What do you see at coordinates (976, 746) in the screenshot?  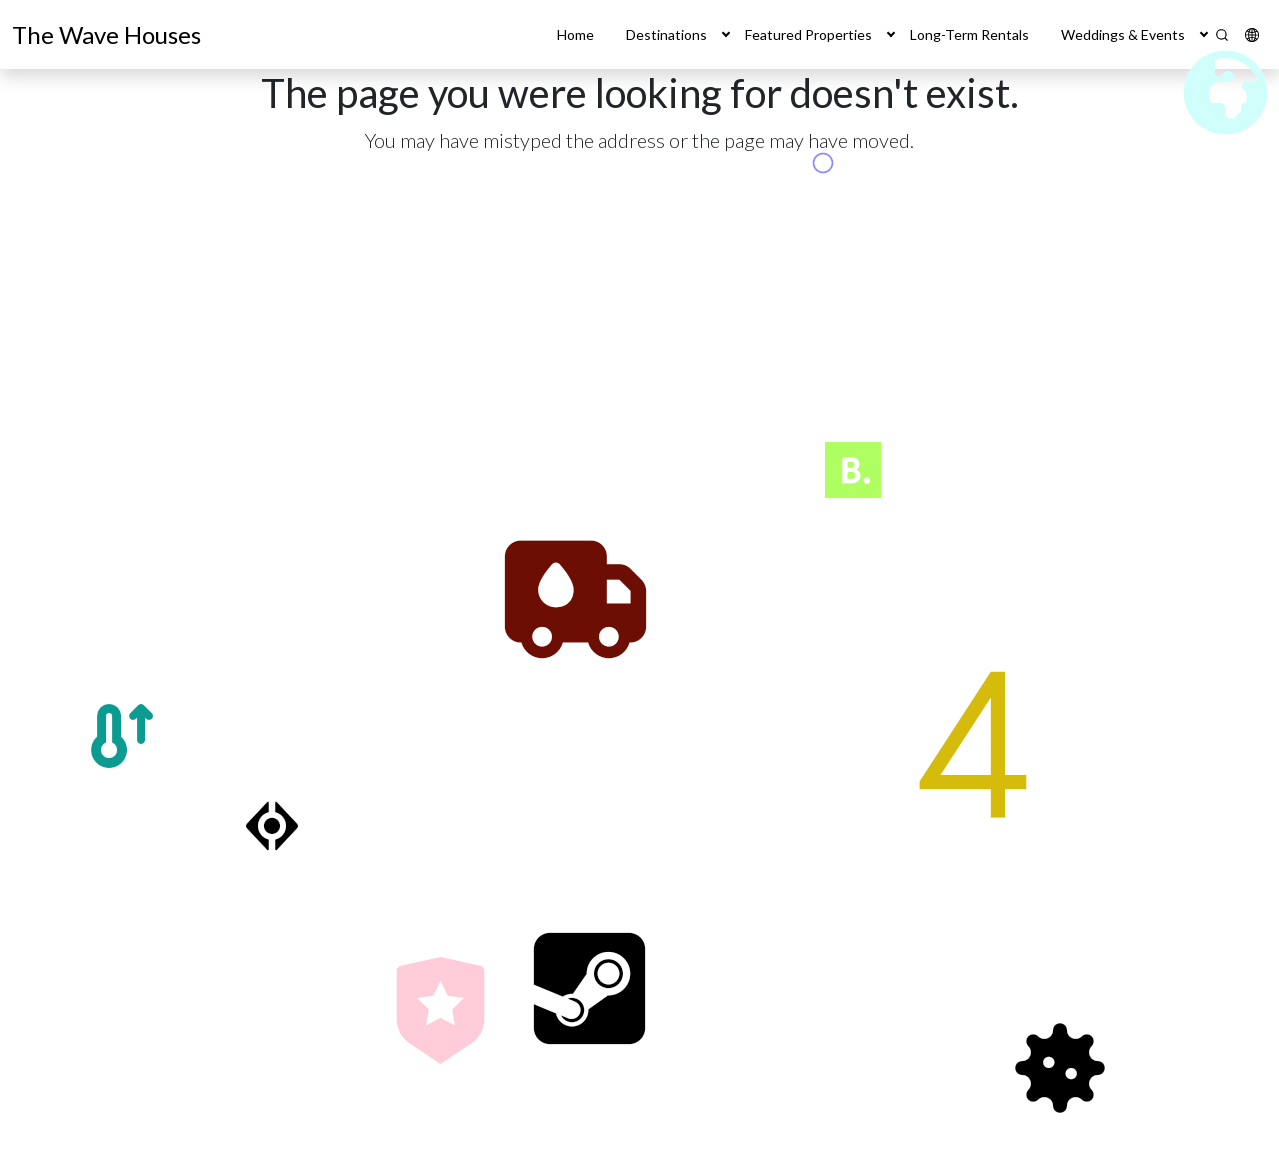 I see `indicates step 4 in a numbered sequence` at bounding box center [976, 746].